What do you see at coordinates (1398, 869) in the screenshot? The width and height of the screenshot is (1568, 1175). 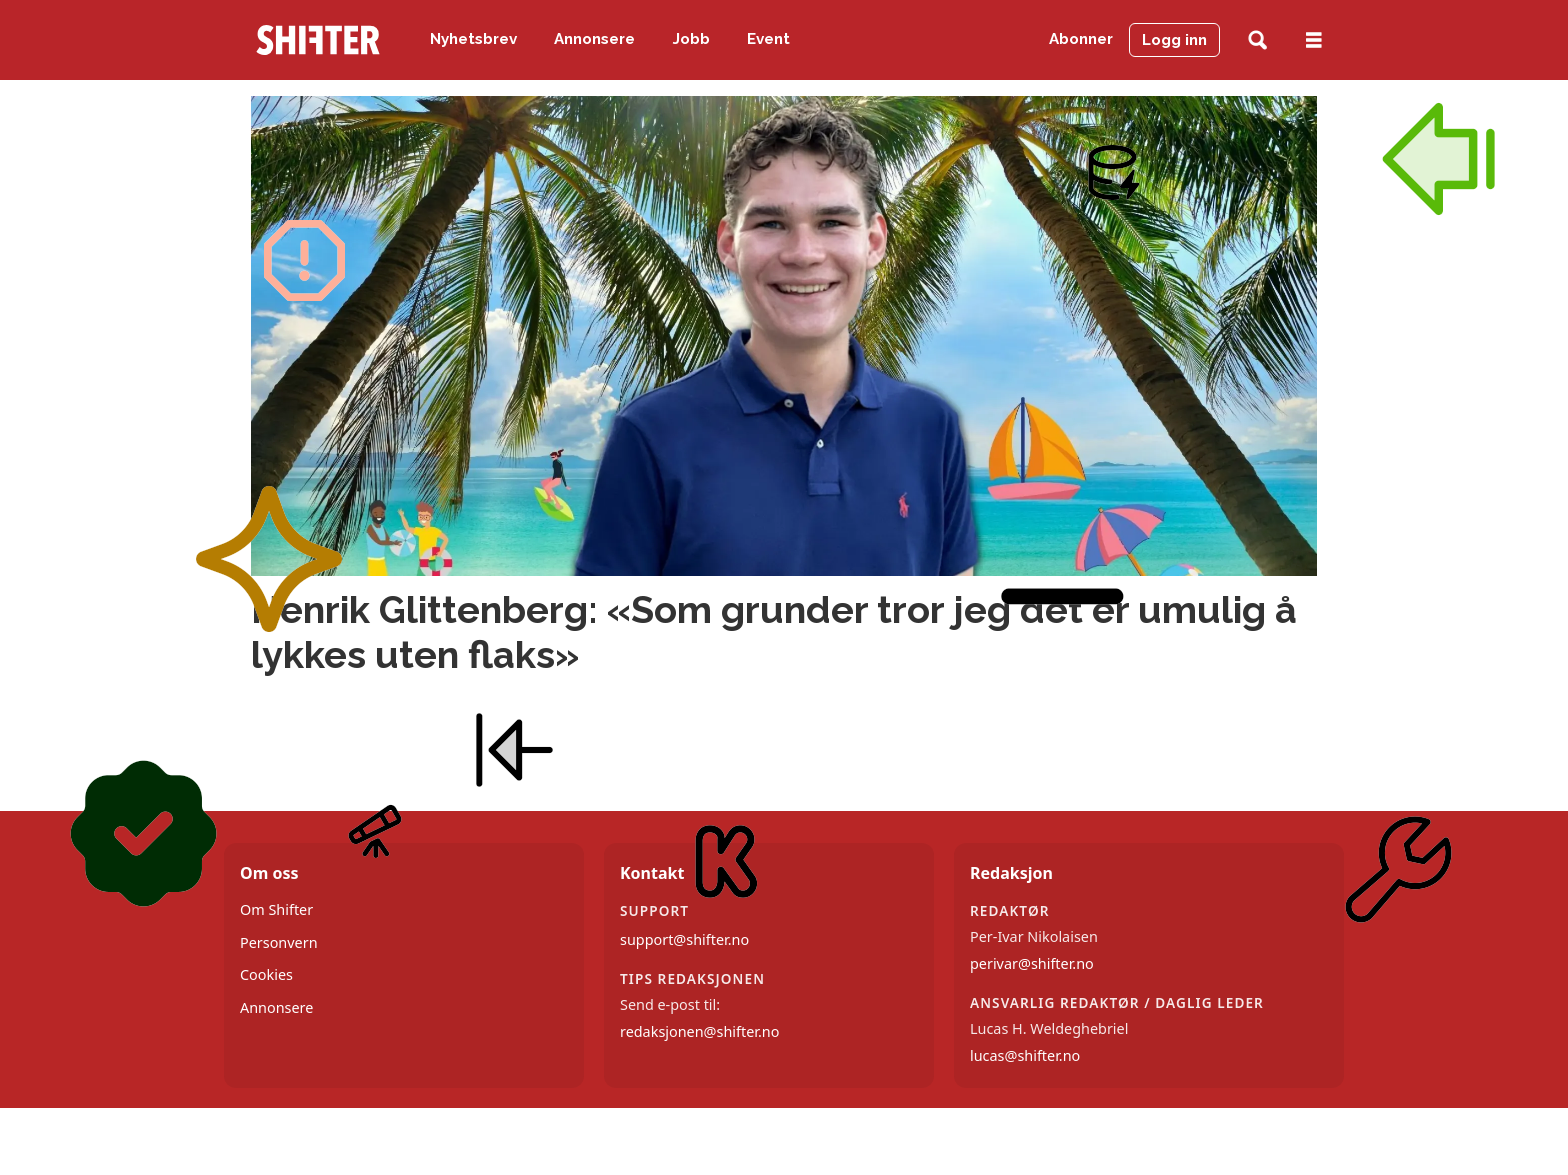 I see `access settings or preferences` at bounding box center [1398, 869].